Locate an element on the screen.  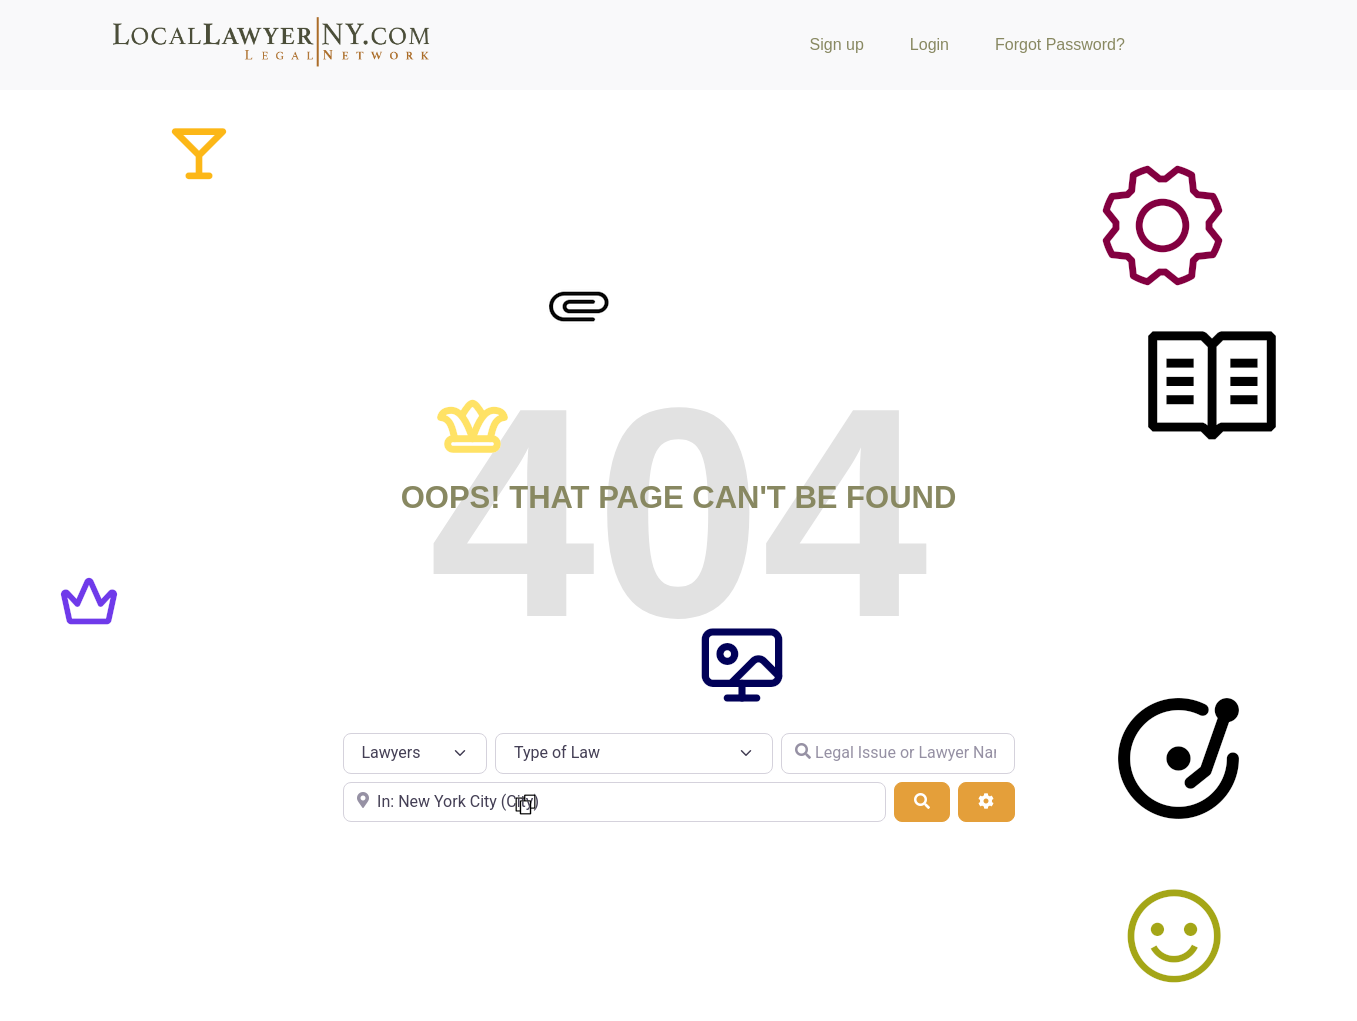
select joker or wild card in a card game is located at coordinates (472, 424).